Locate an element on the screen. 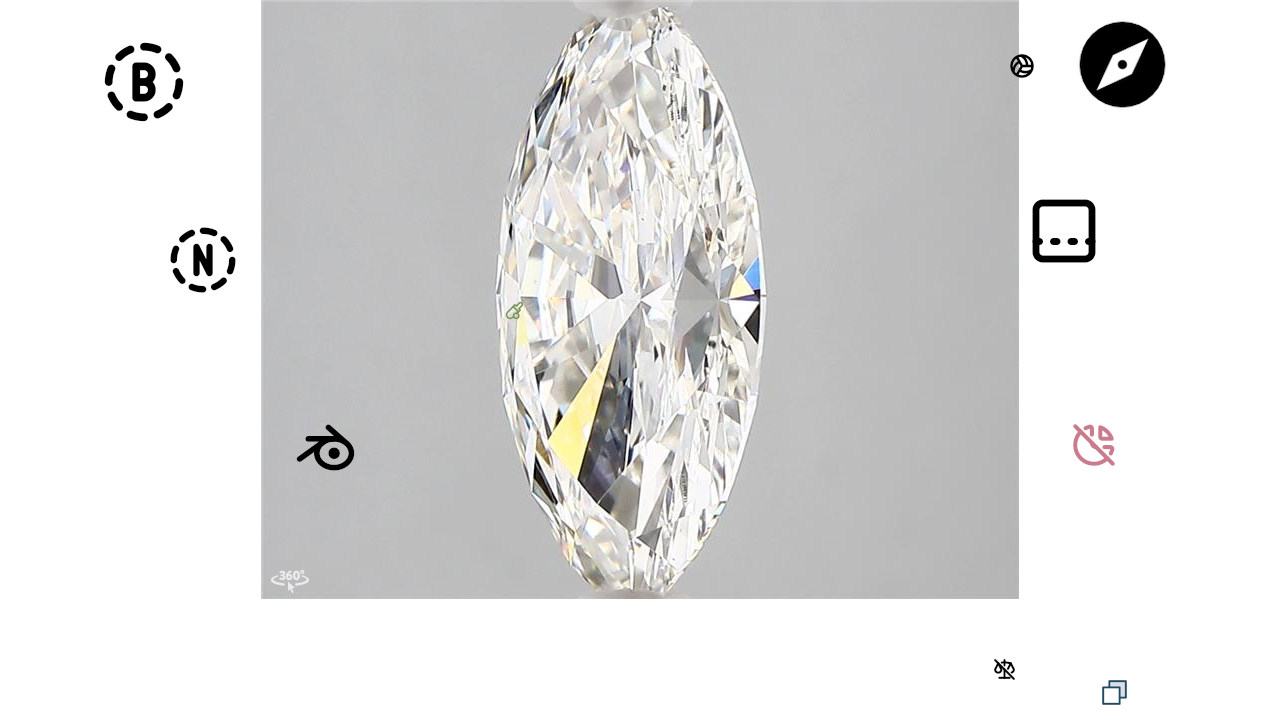 This screenshot has height=720, width=1280. disable pie chart visualization is located at coordinates (1094, 445).